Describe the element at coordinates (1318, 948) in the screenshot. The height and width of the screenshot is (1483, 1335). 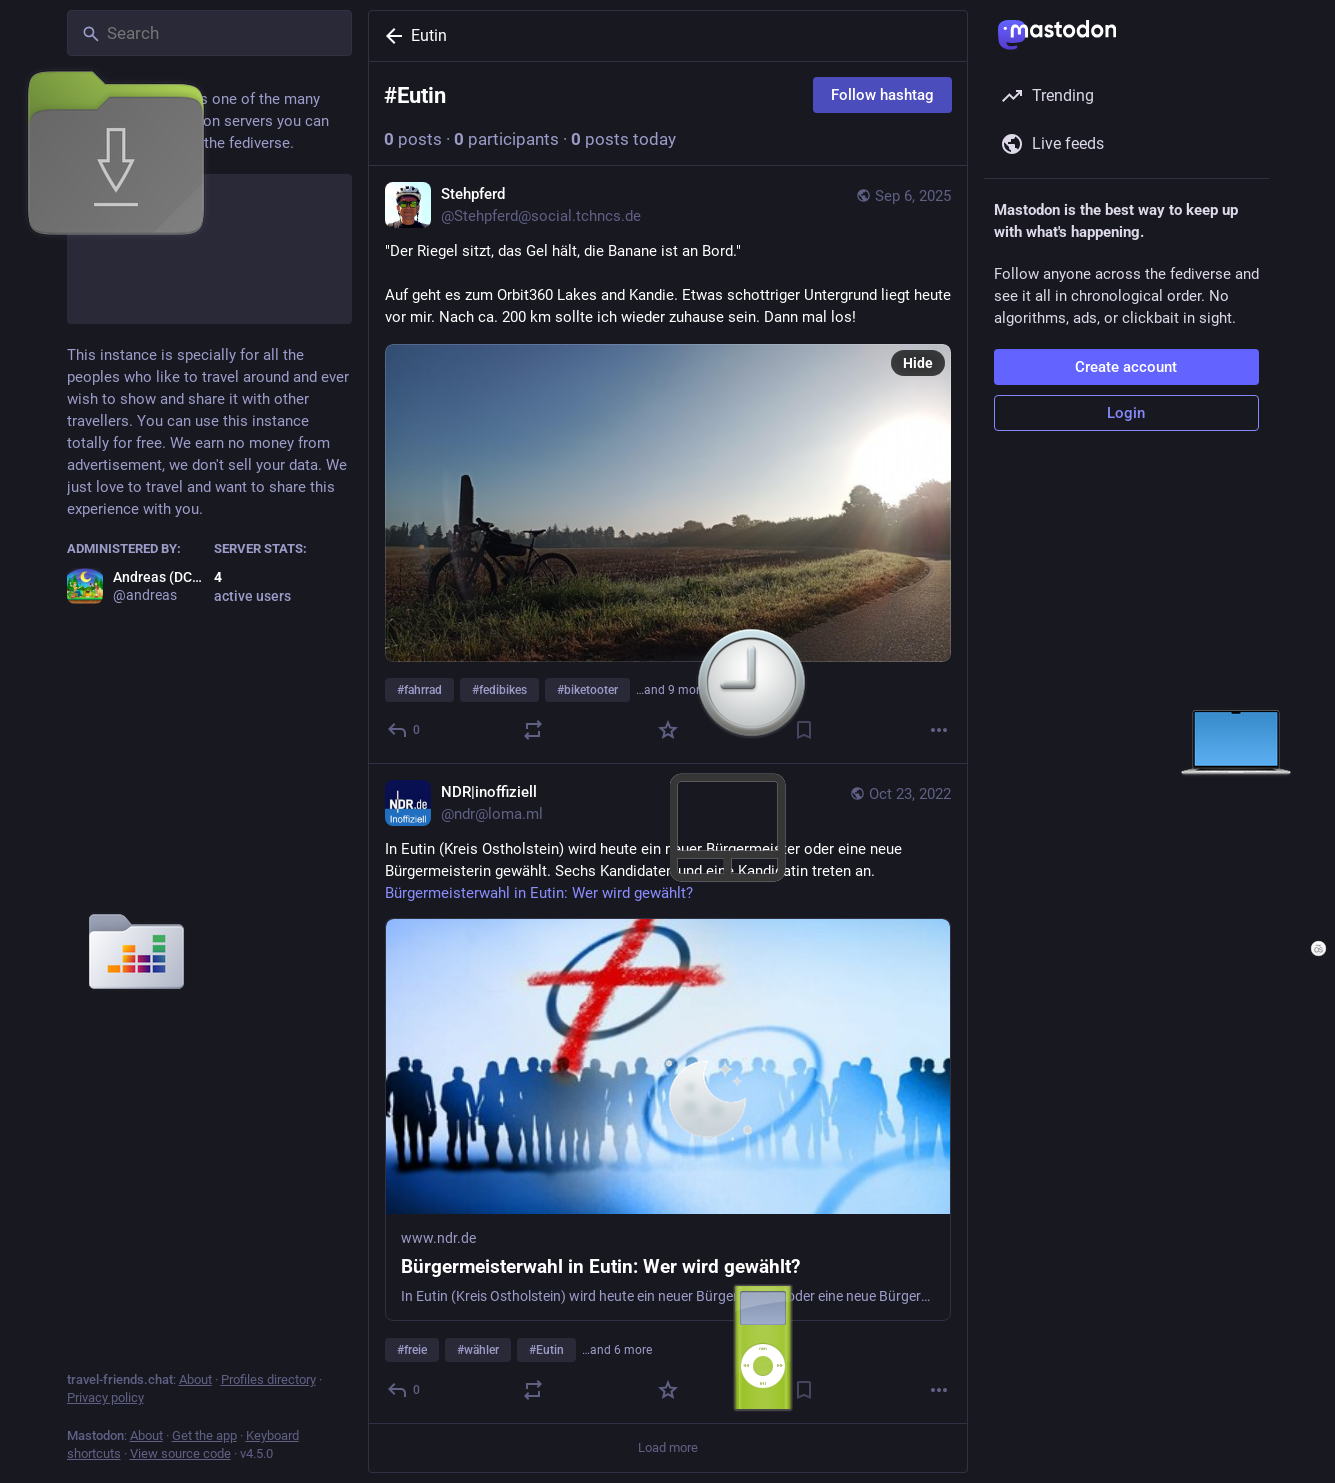
I see `indicates macos operating system` at that location.